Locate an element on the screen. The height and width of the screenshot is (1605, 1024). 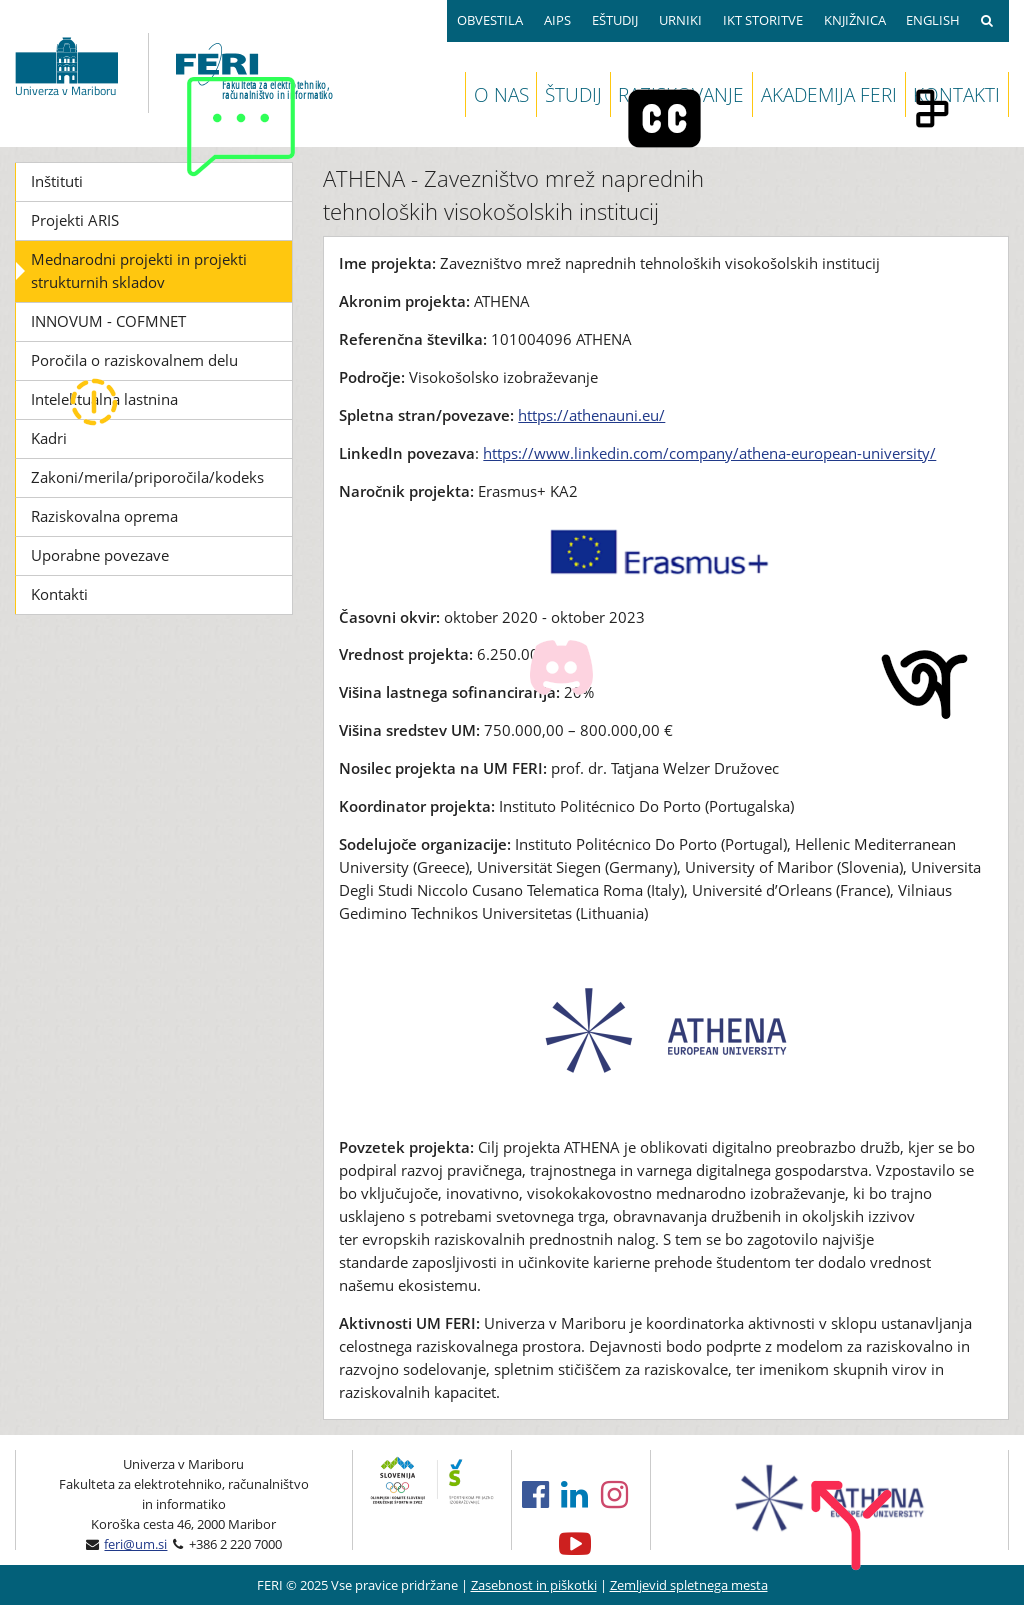
switch to bangla language input is located at coordinates (924, 684).